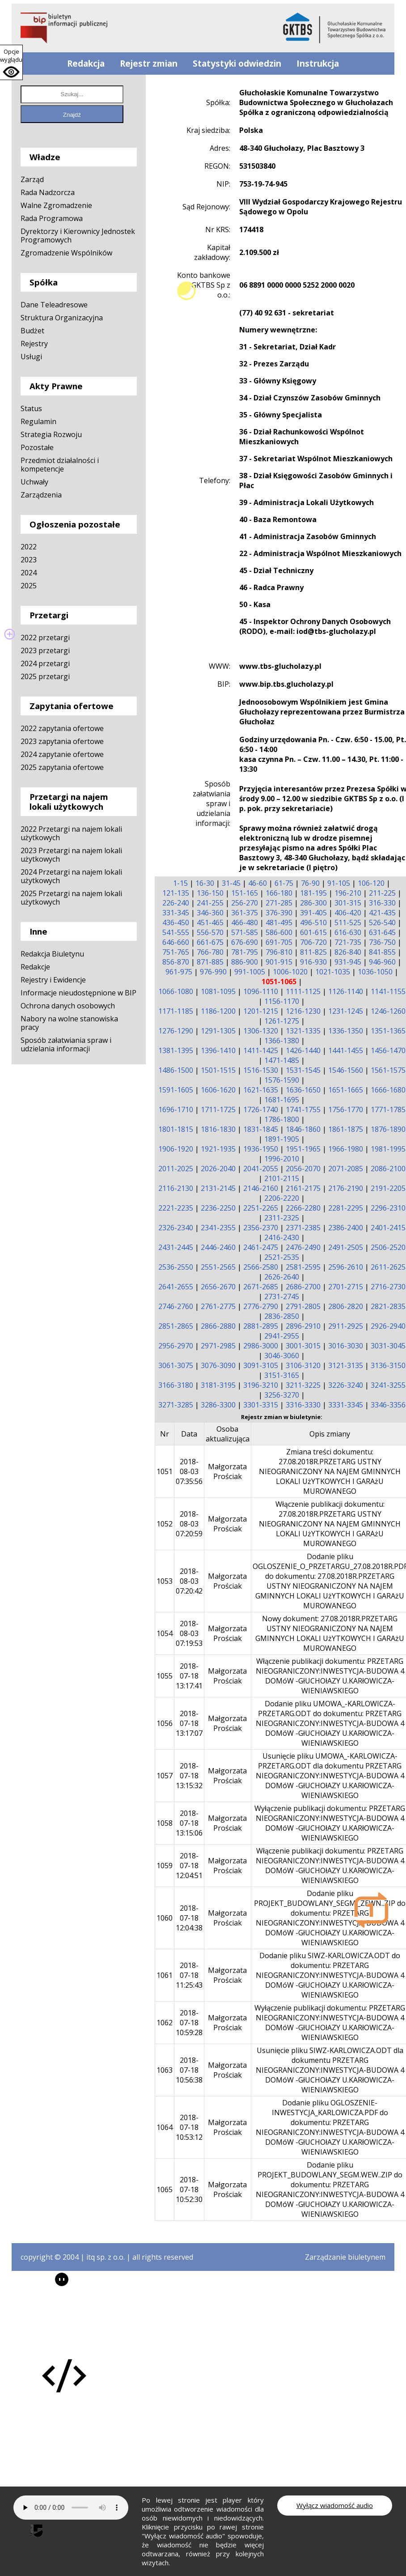 The image size is (406, 2576). I want to click on electrical outlet or power source indicator, so click(62, 2279).